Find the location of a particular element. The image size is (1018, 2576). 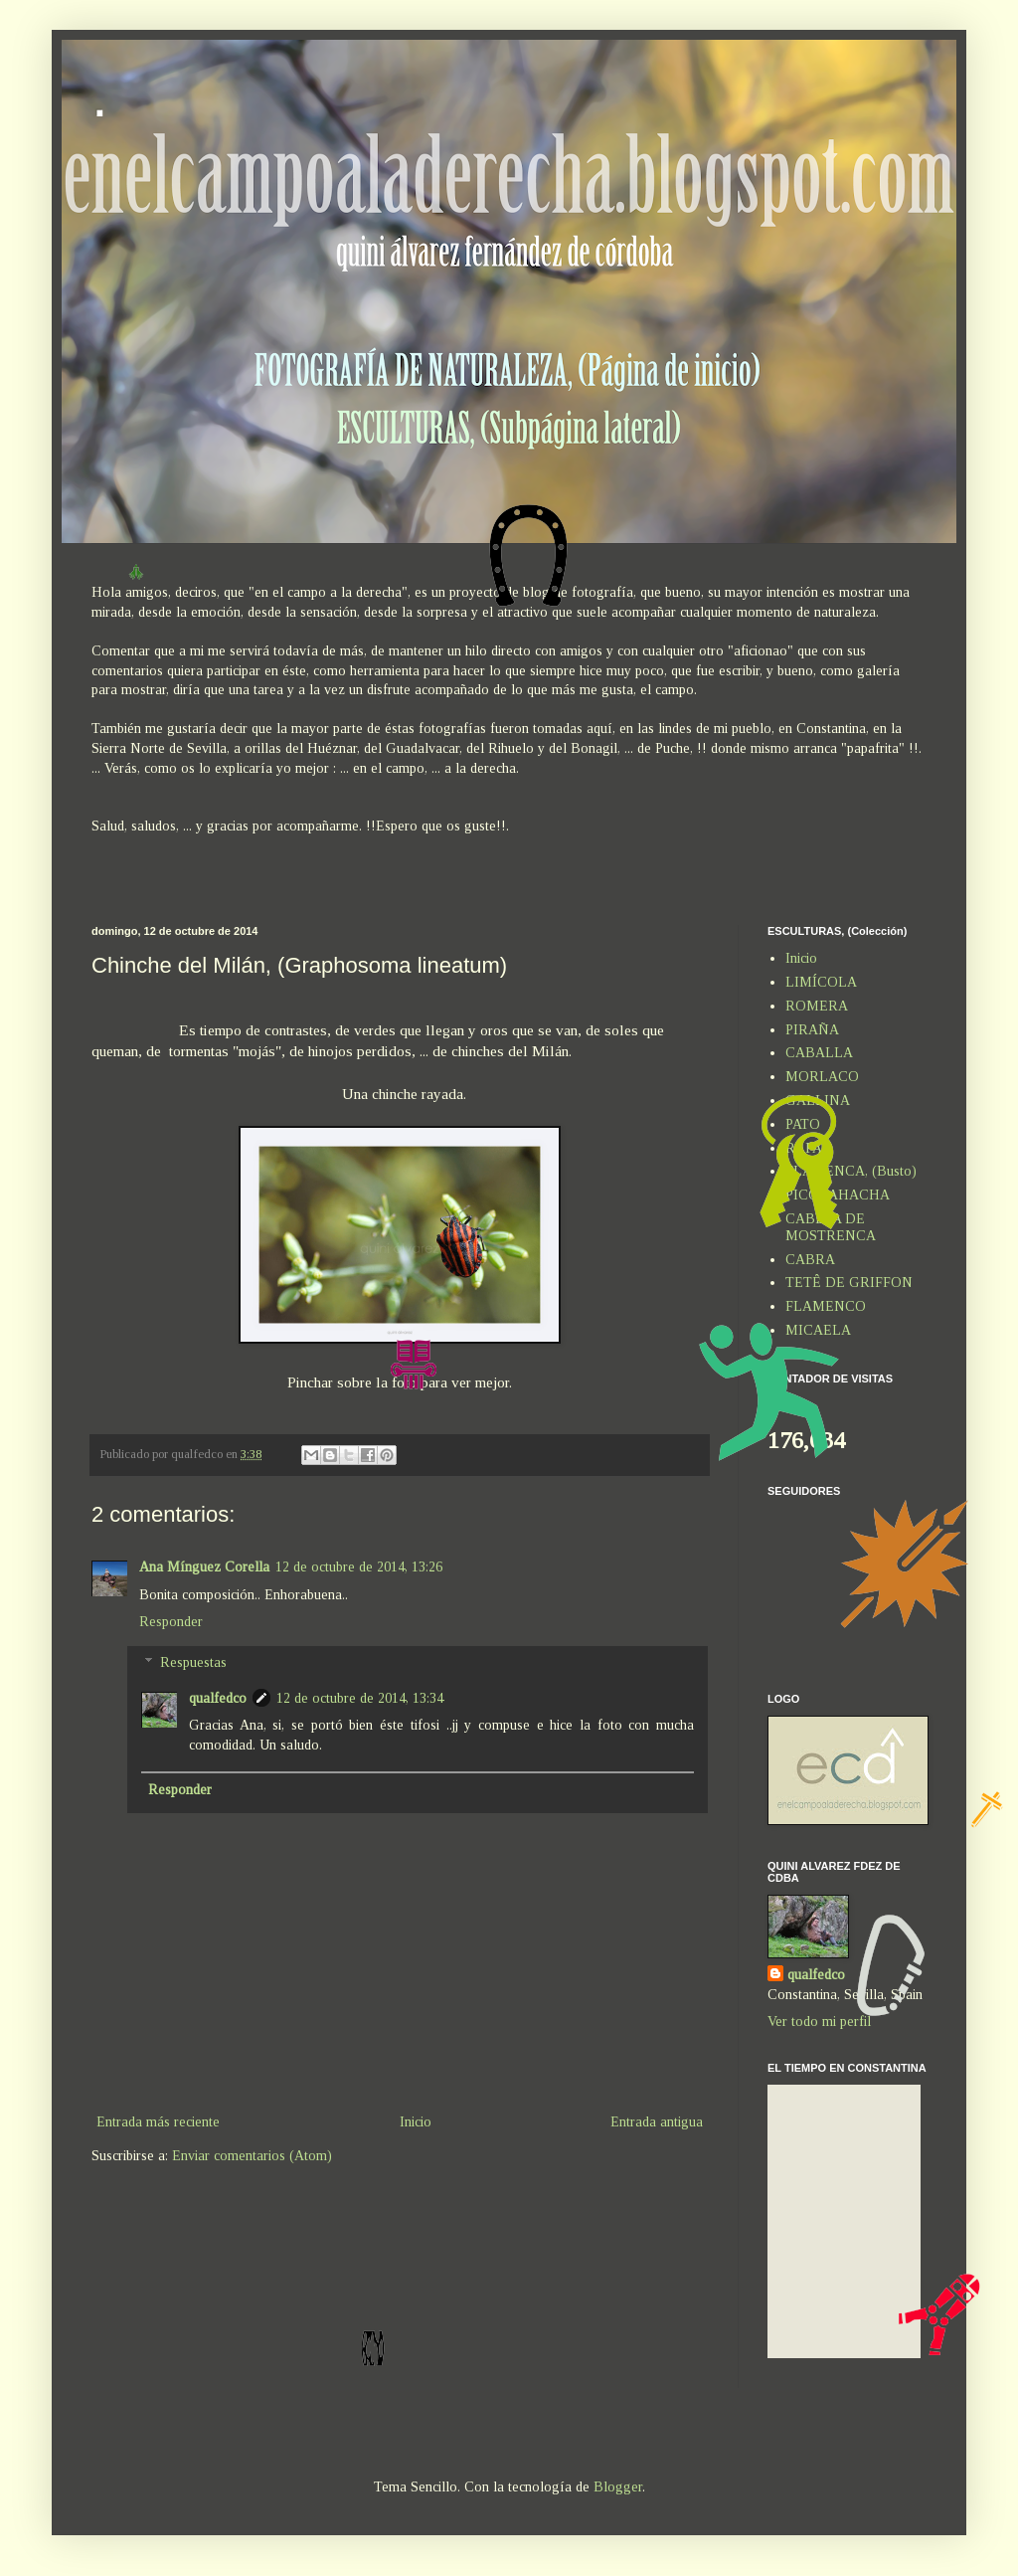

select mucous pillar creature or obstacle in game is located at coordinates (373, 2348).